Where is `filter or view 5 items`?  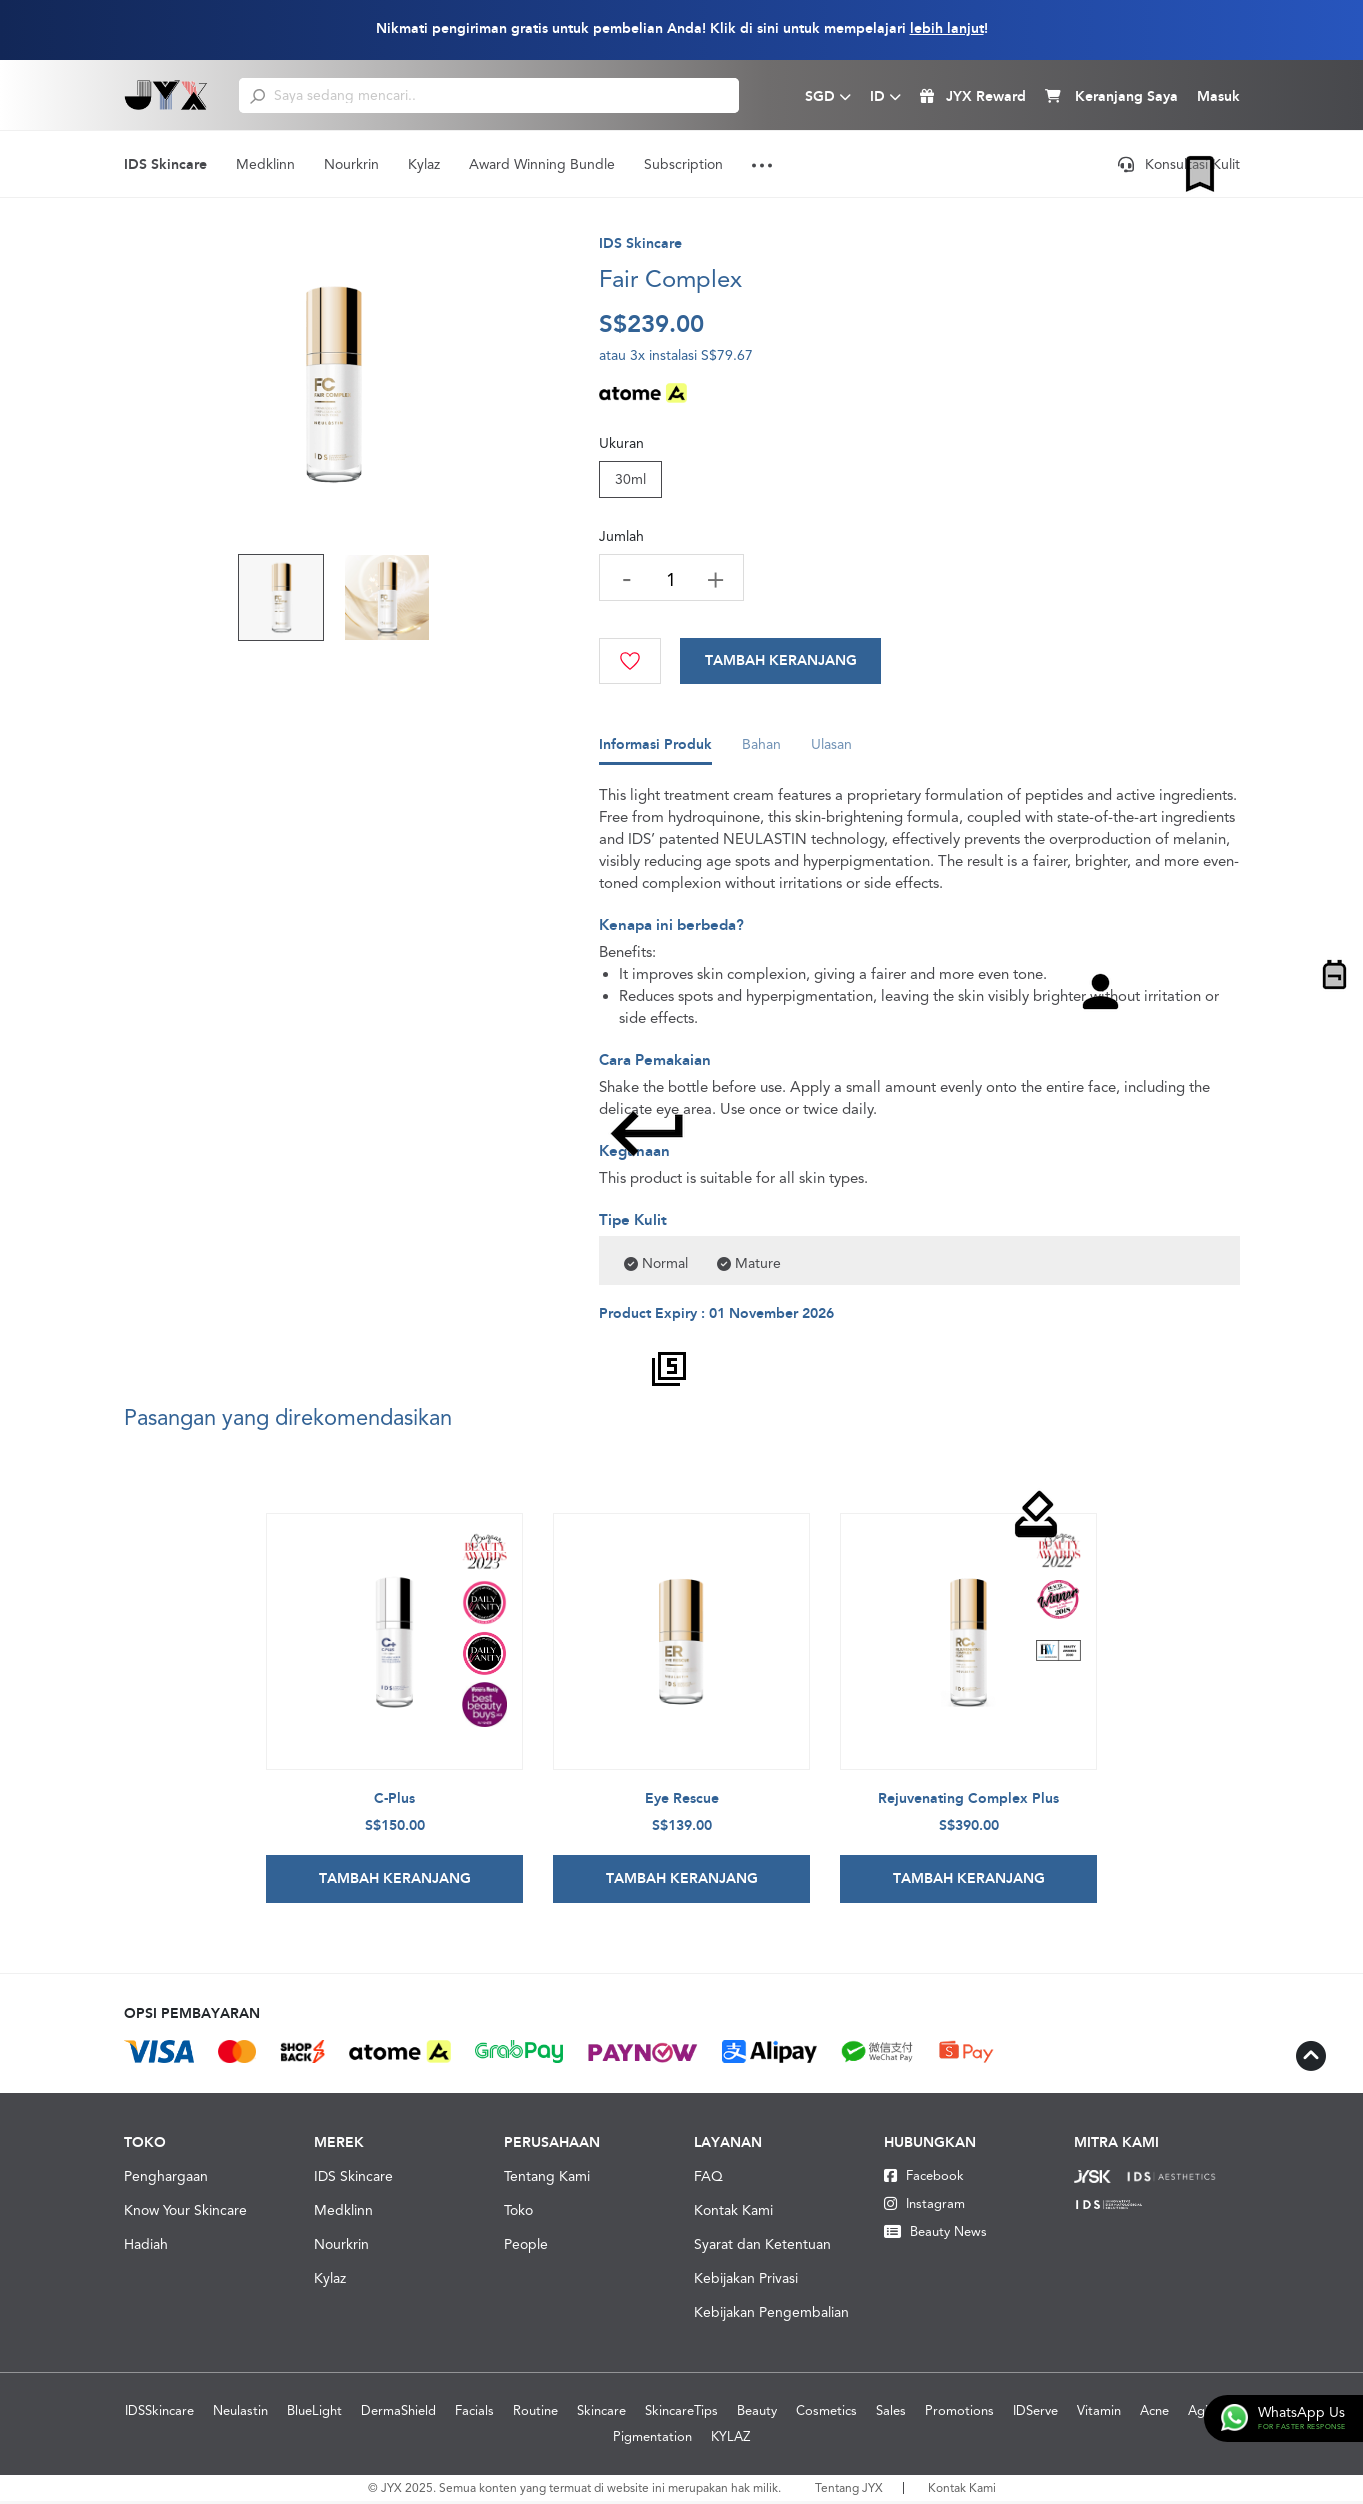 filter or view 5 items is located at coordinates (669, 1369).